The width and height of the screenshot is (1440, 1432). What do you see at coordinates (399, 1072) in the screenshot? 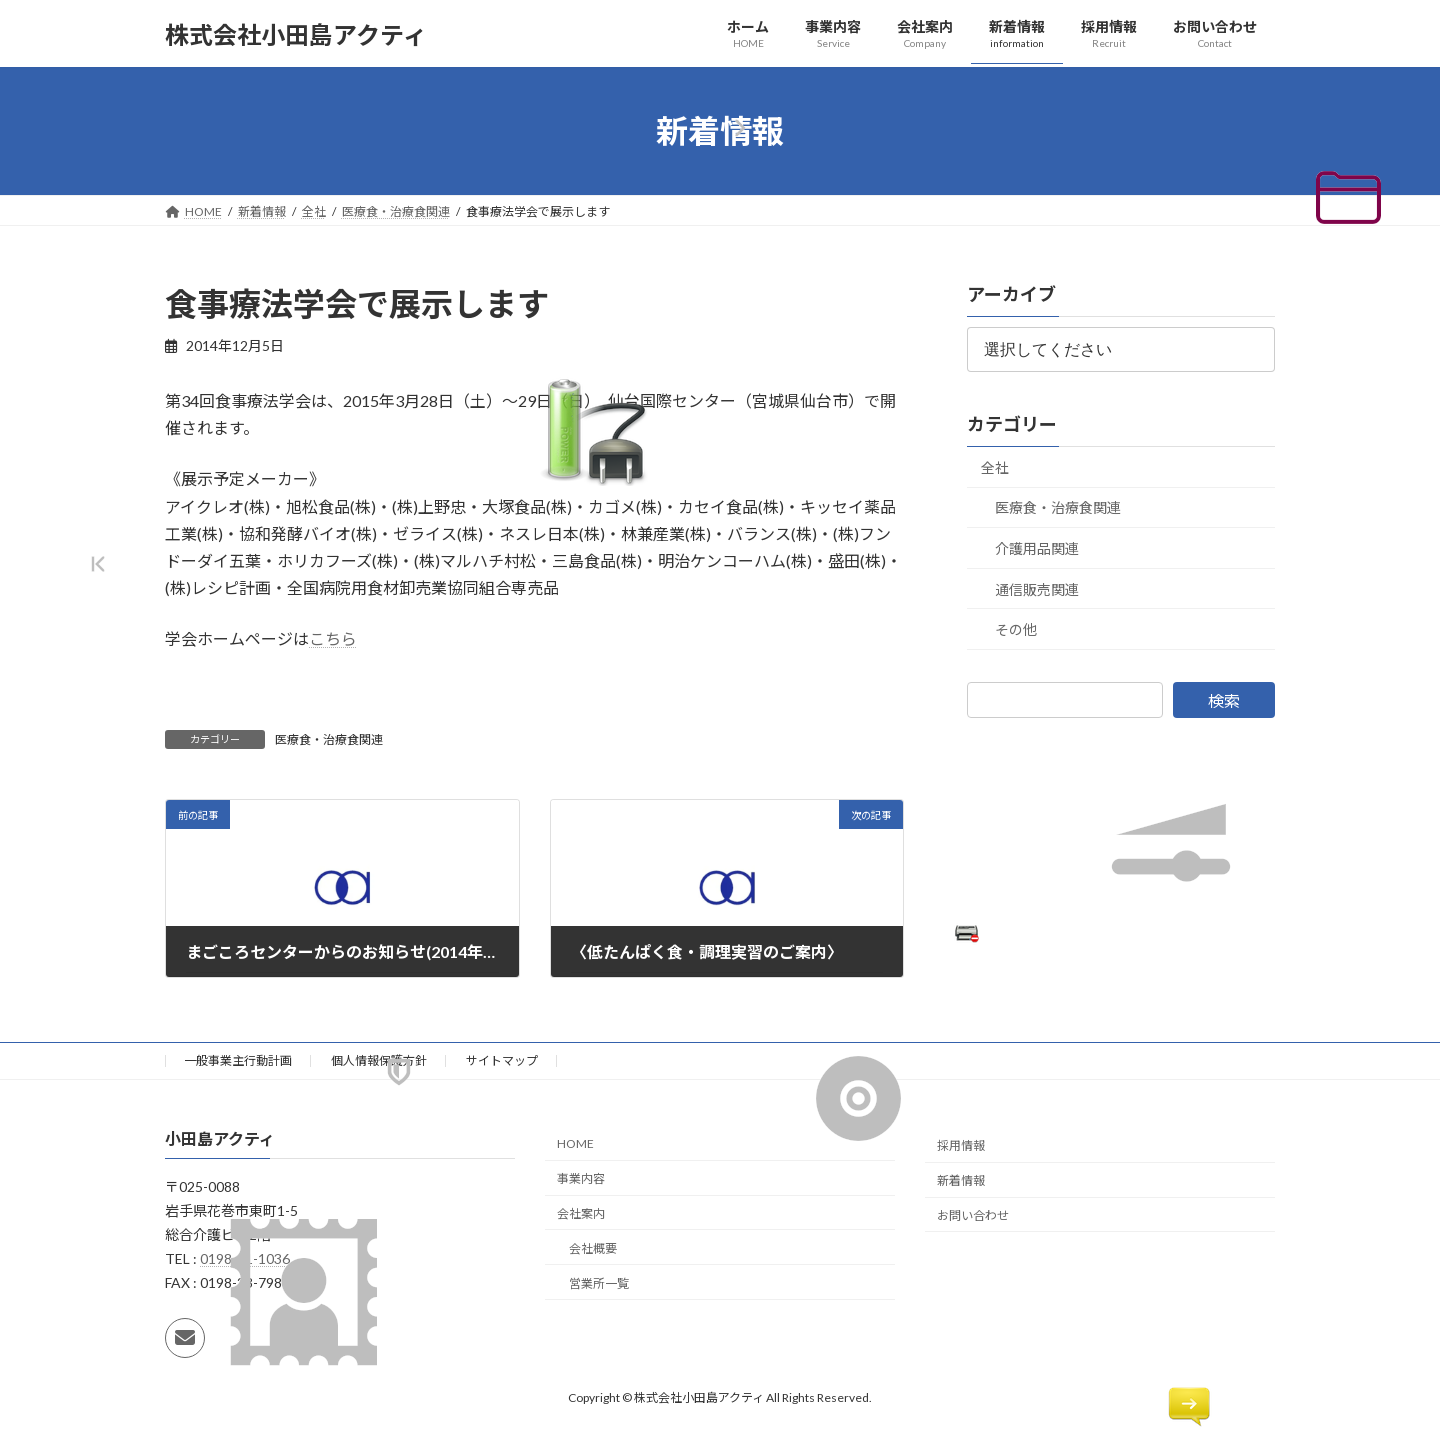
I see `indicates medium security level` at bounding box center [399, 1072].